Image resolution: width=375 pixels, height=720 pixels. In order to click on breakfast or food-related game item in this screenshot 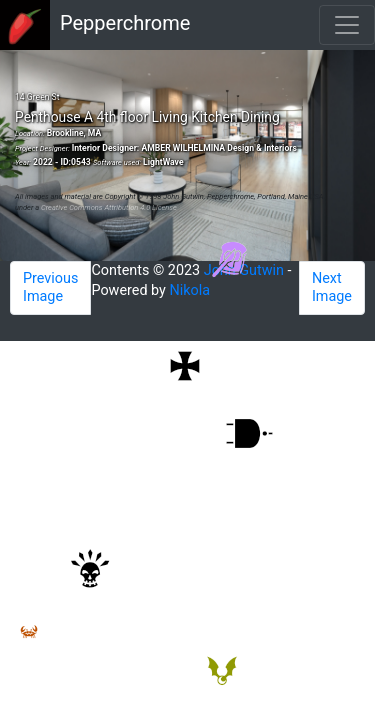, I will do `click(229, 259)`.